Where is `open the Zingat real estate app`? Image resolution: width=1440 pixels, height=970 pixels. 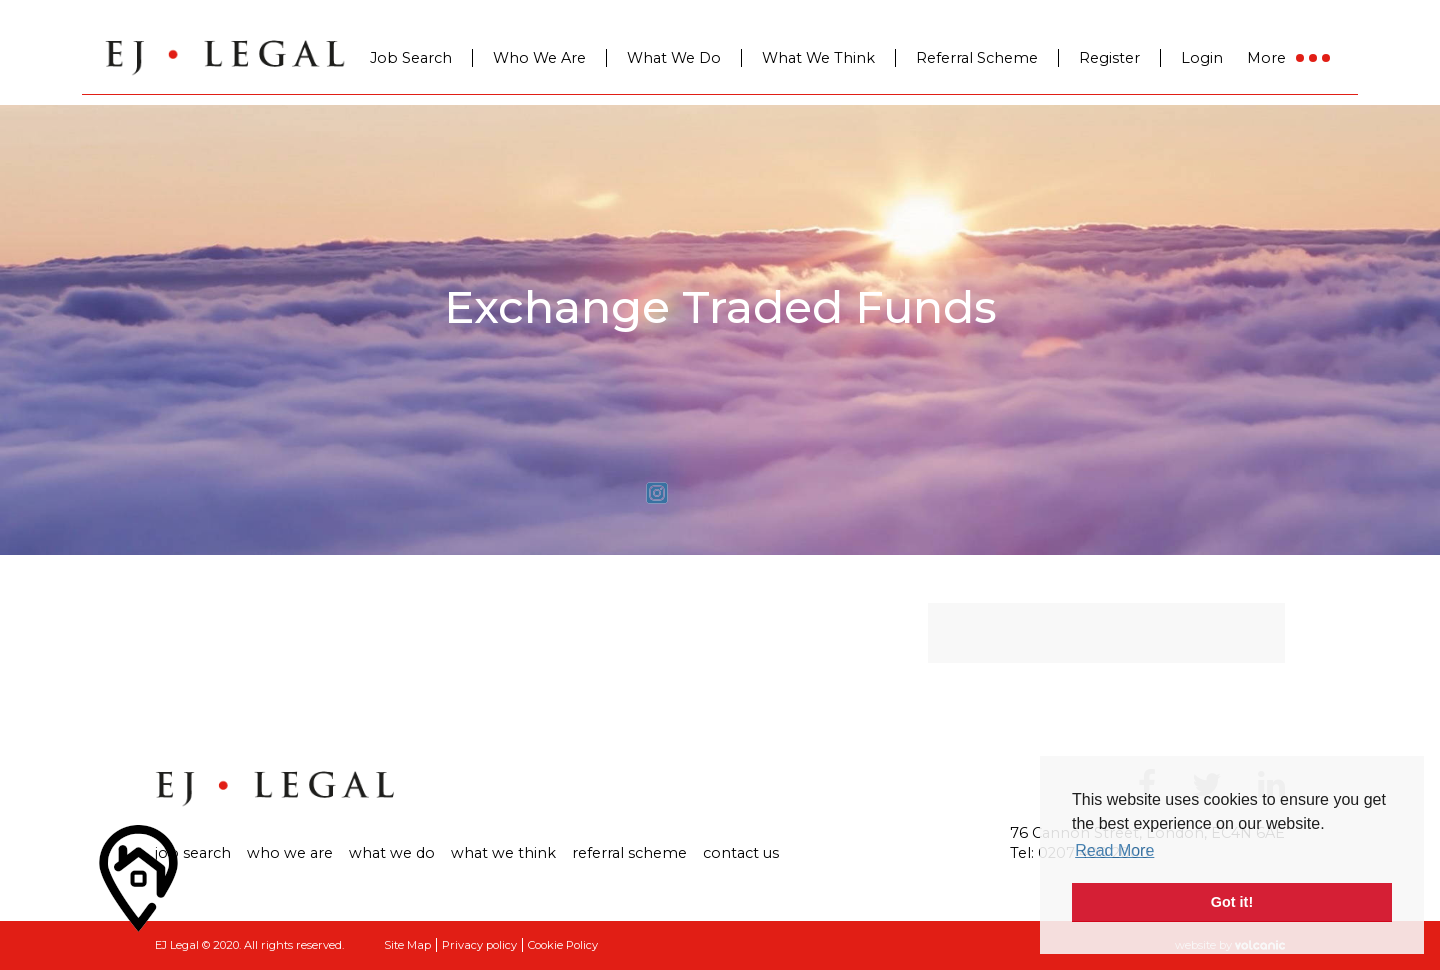 open the Zingat real estate app is located at coordinates (138, 878).